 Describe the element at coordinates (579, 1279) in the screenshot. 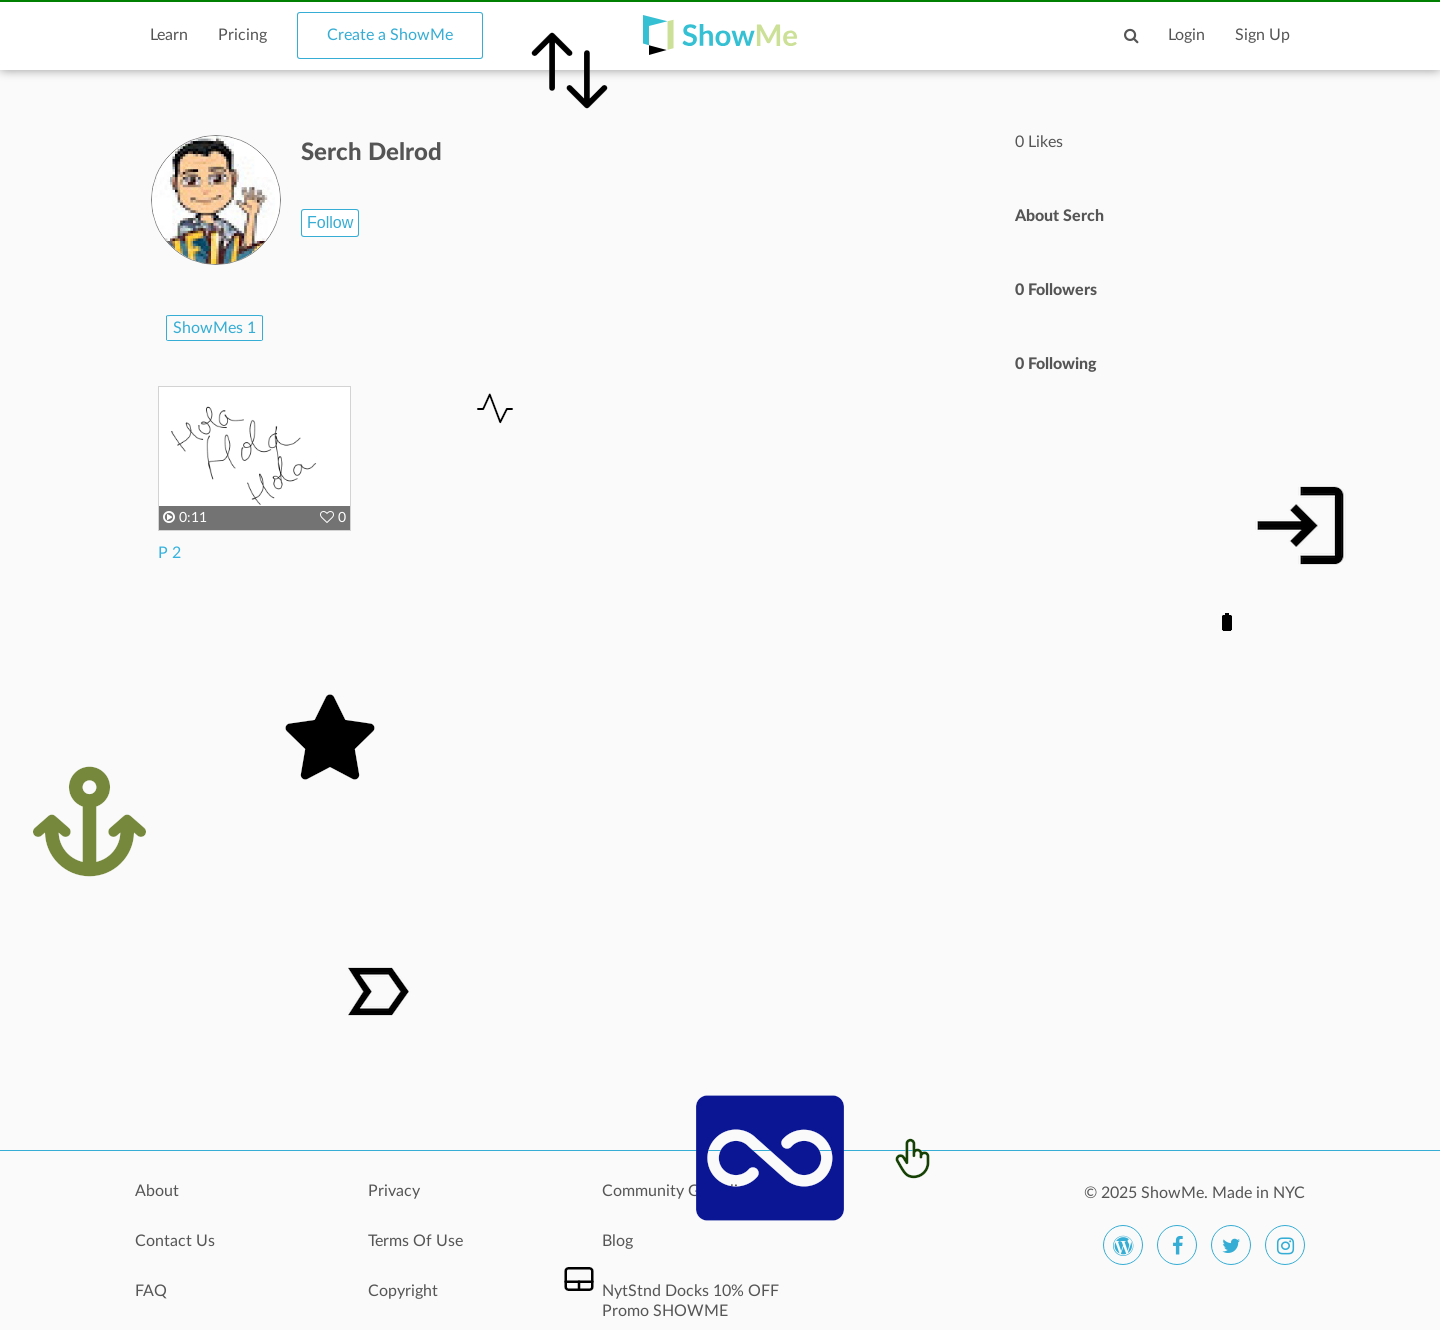

I see `access touchpad settings` at that location.